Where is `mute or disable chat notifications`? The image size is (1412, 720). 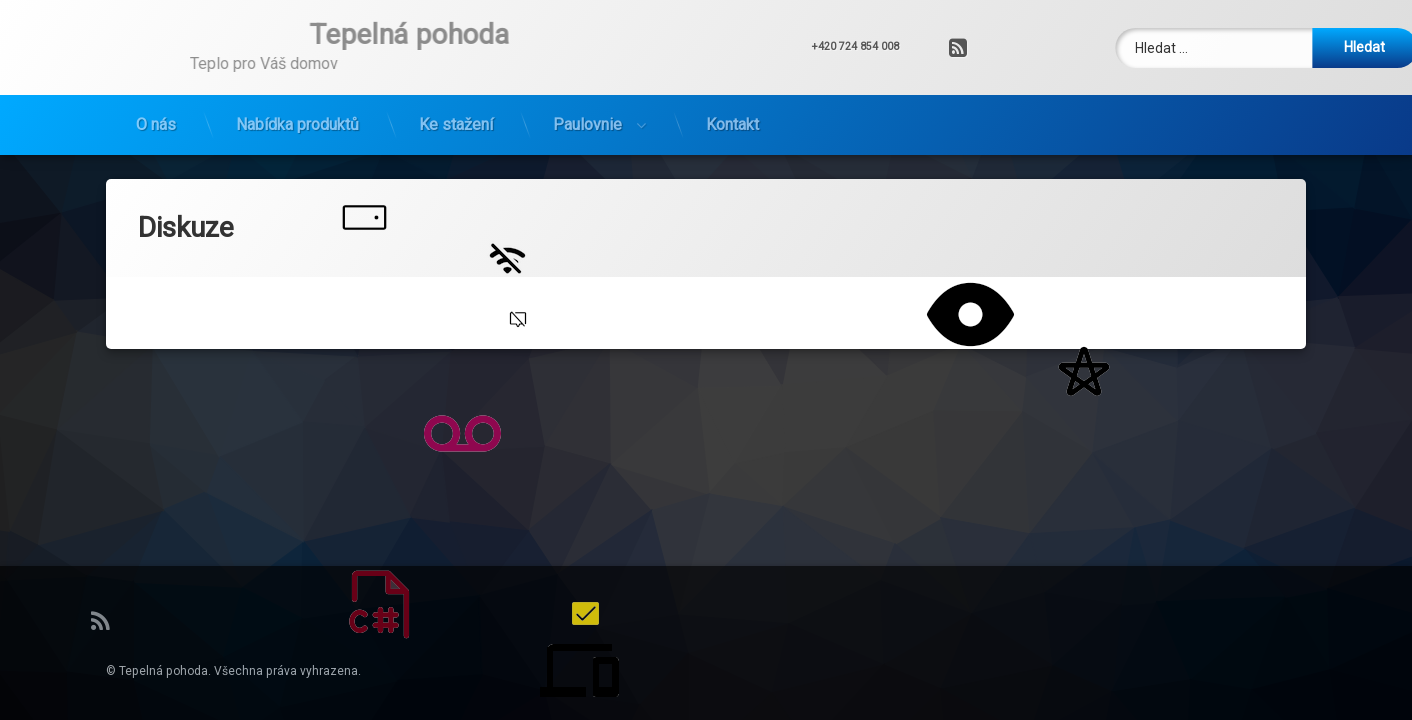 mute or disable chat notifications is located at coordinates (518, 319).